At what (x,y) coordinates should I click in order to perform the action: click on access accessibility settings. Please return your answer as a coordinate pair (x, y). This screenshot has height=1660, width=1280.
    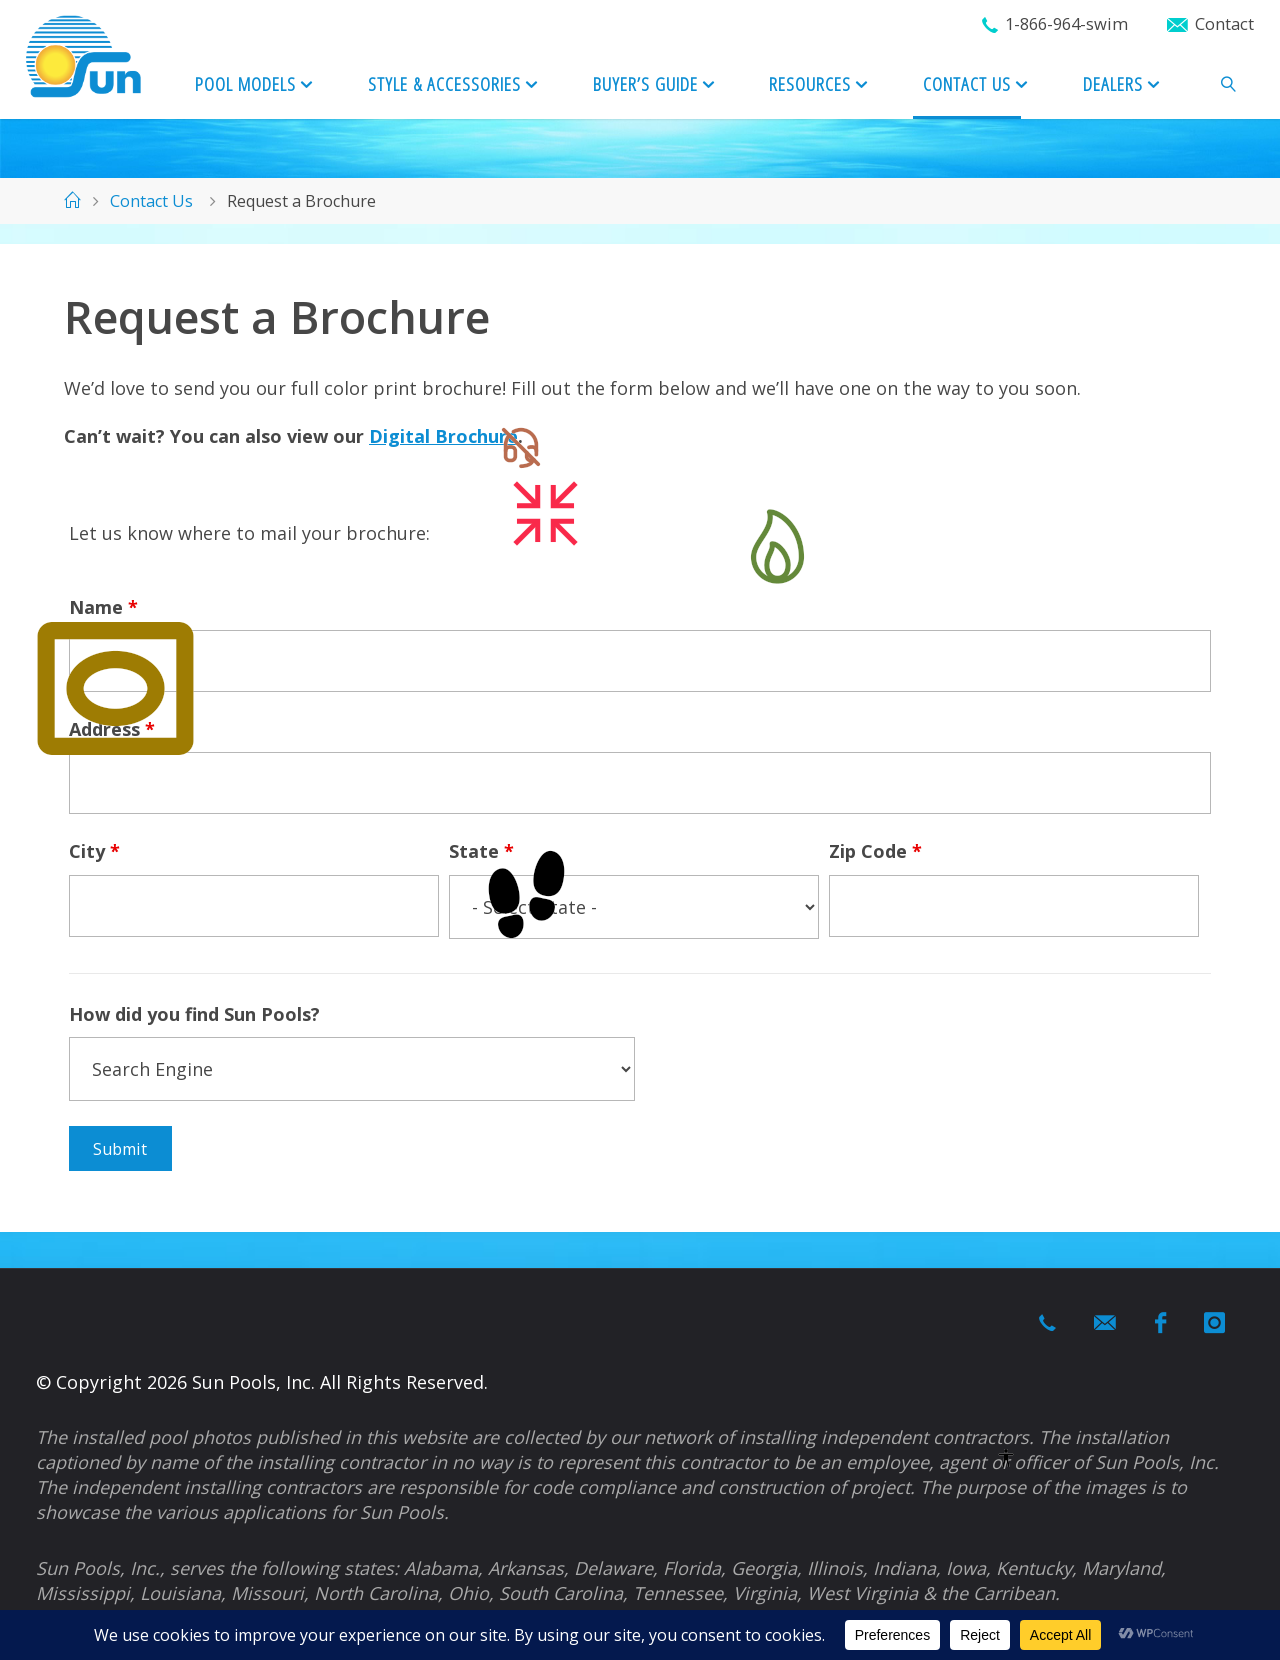
    Looking at the image, I should click on (1006, 1458).